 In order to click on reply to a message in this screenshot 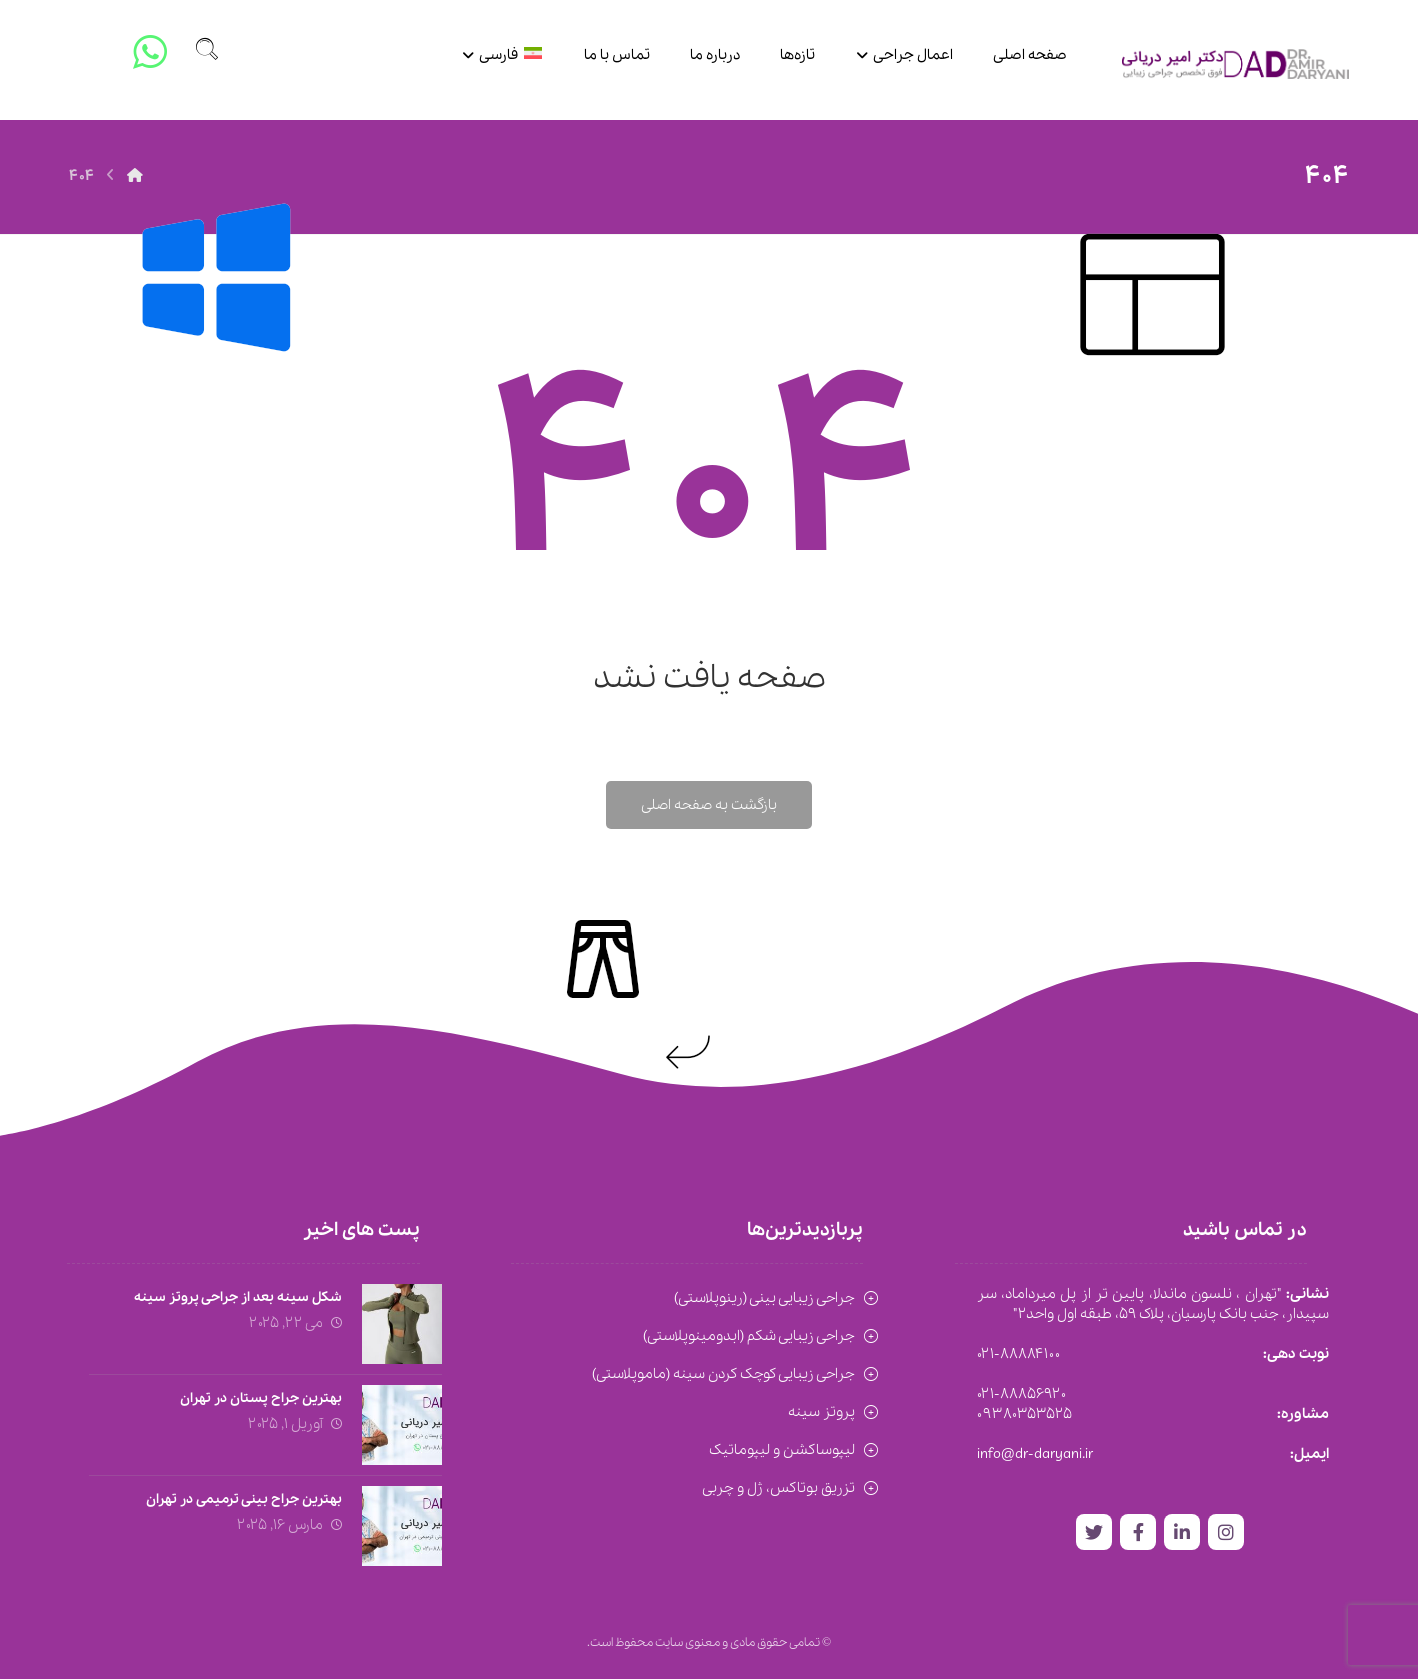, I will do `click(688, 1052)`.